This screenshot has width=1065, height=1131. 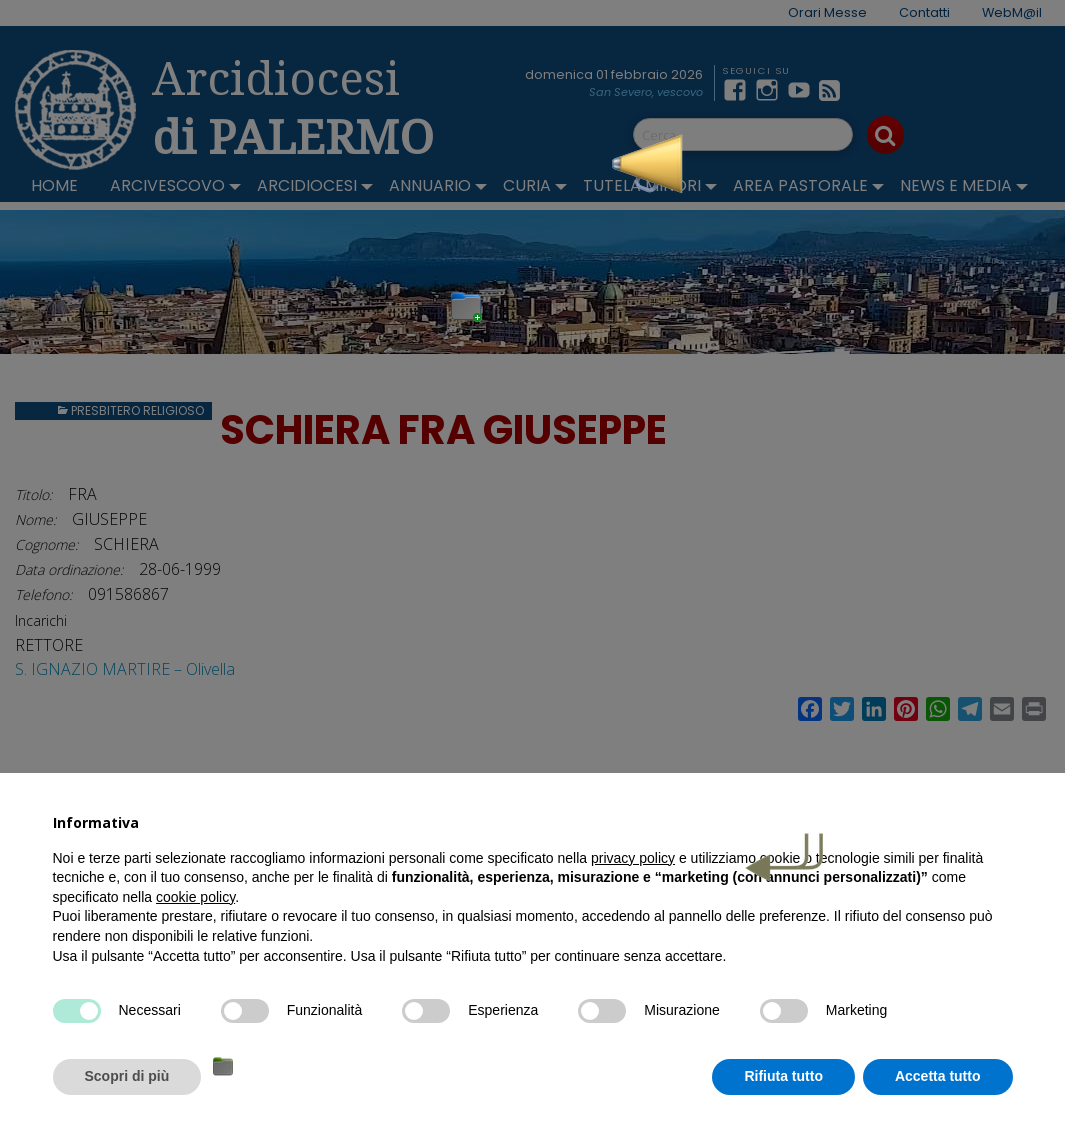 What do you see at coordinates (783, 857) in the screenshot?
I see `reply to all recipients of an email` at bounding box center [783, 857].